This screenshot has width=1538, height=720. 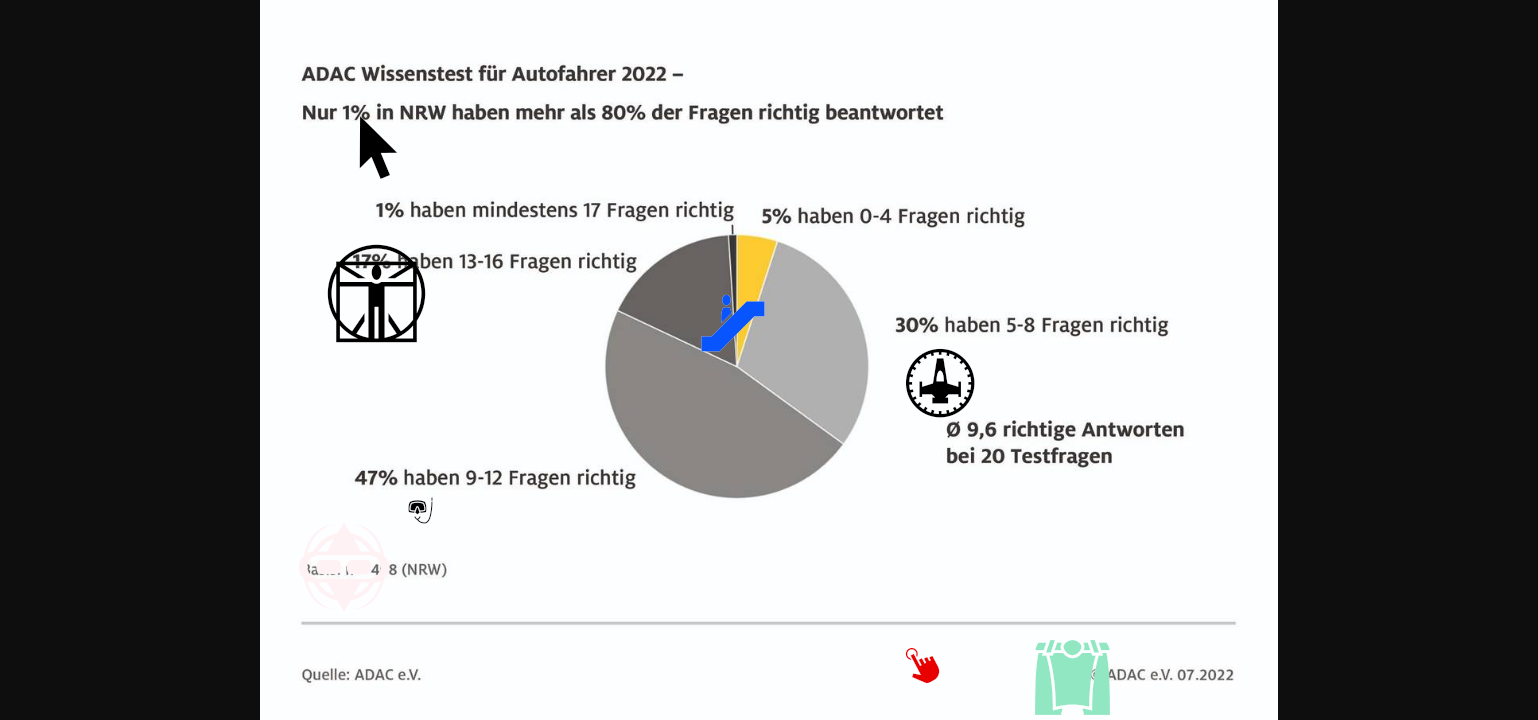 I want to click on equip basic armor or clothing item, so click(x=1072, y=677).